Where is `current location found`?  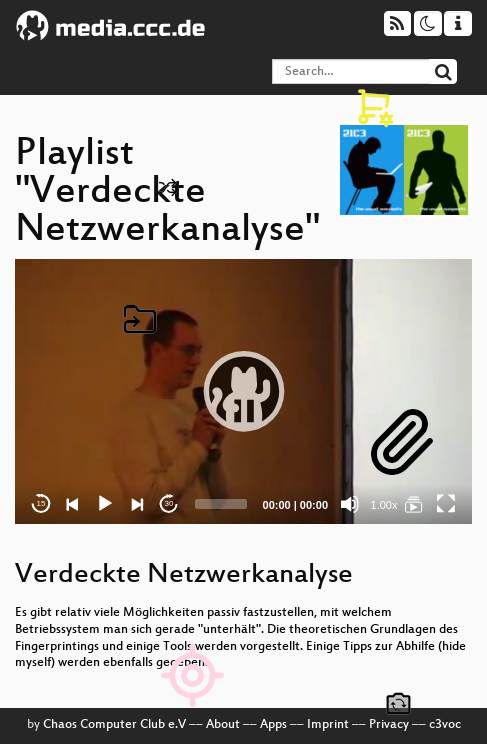
current location found is located at coordinates (192, 675).